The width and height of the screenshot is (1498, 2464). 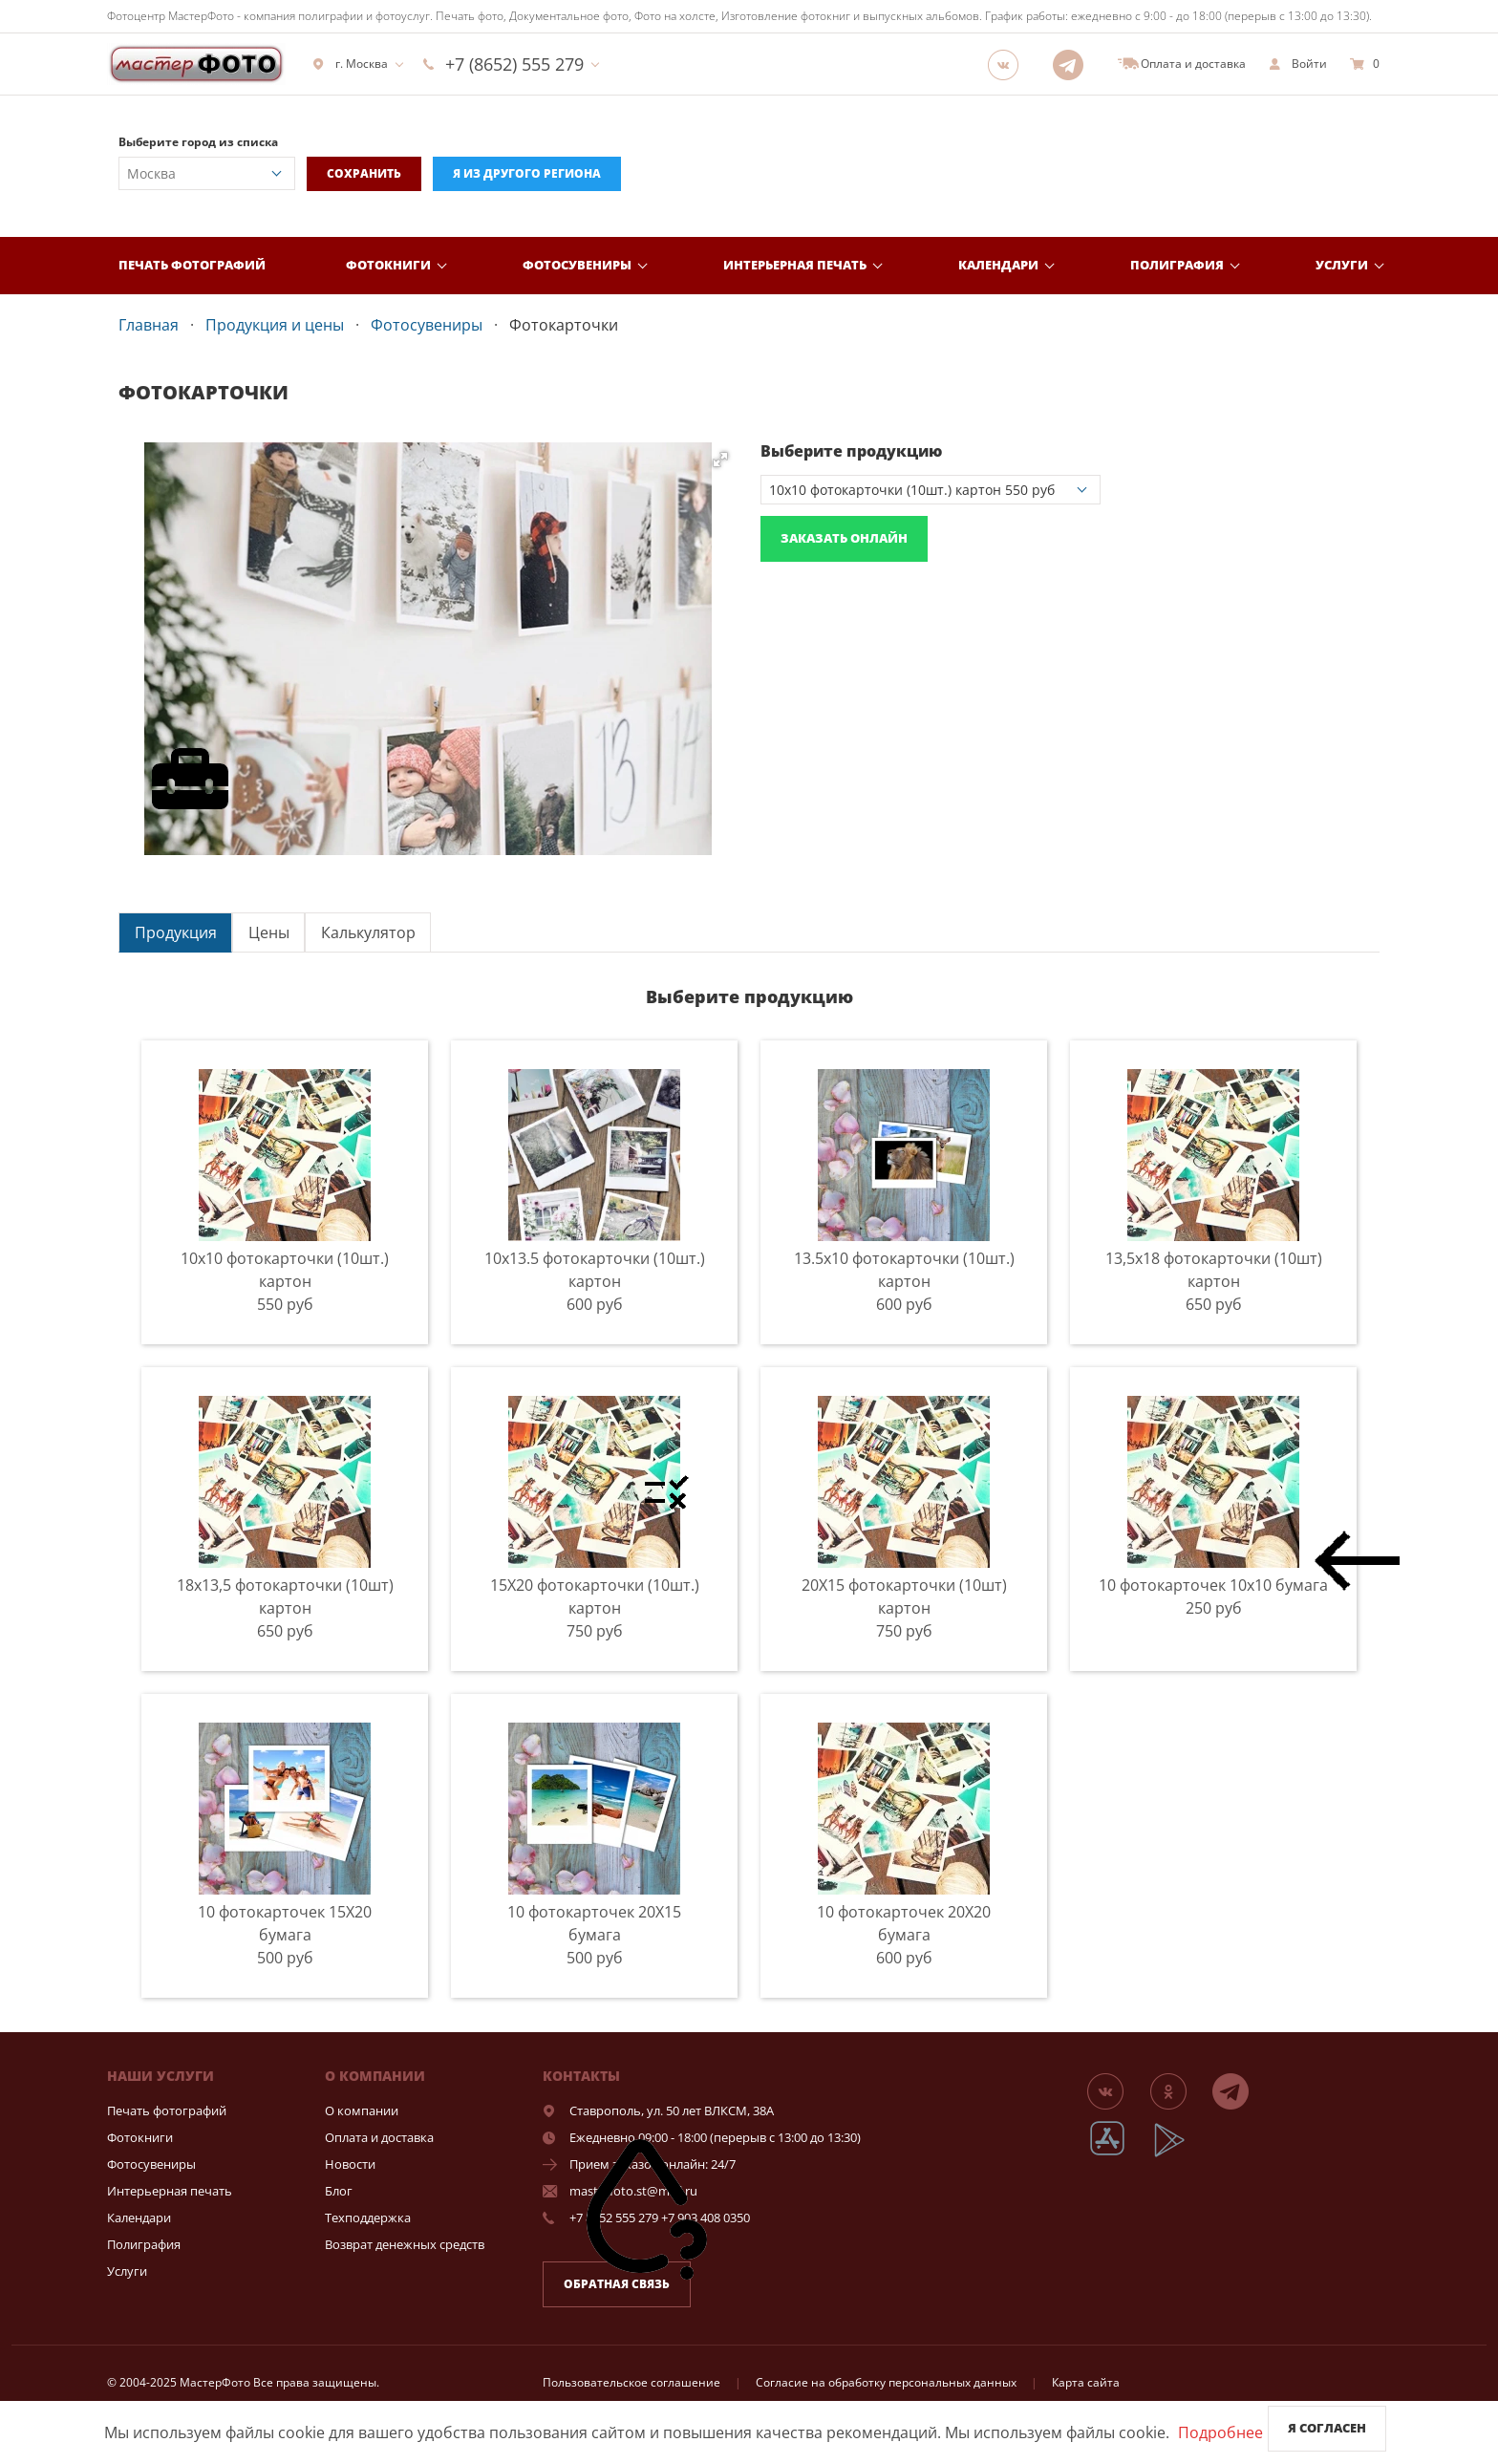 What do you see at coordinates (640, 2206) in the screenshot?
I see `check water quality or status` at bounding box center [640, 2206].